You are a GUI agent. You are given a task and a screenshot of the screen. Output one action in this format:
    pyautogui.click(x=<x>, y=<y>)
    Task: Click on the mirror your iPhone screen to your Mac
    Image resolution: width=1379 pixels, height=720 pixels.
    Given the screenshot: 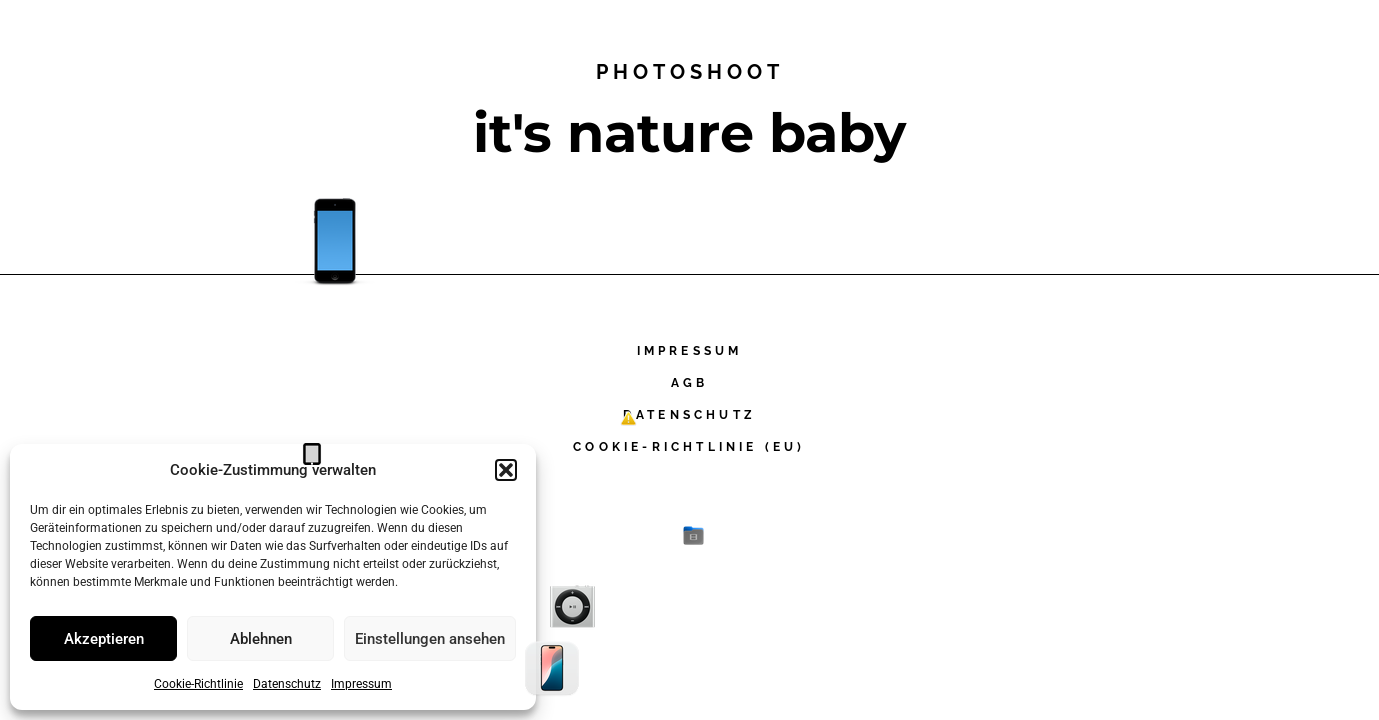 What is the action you would take?
    pyautogui.click(x=552, y=668)
    